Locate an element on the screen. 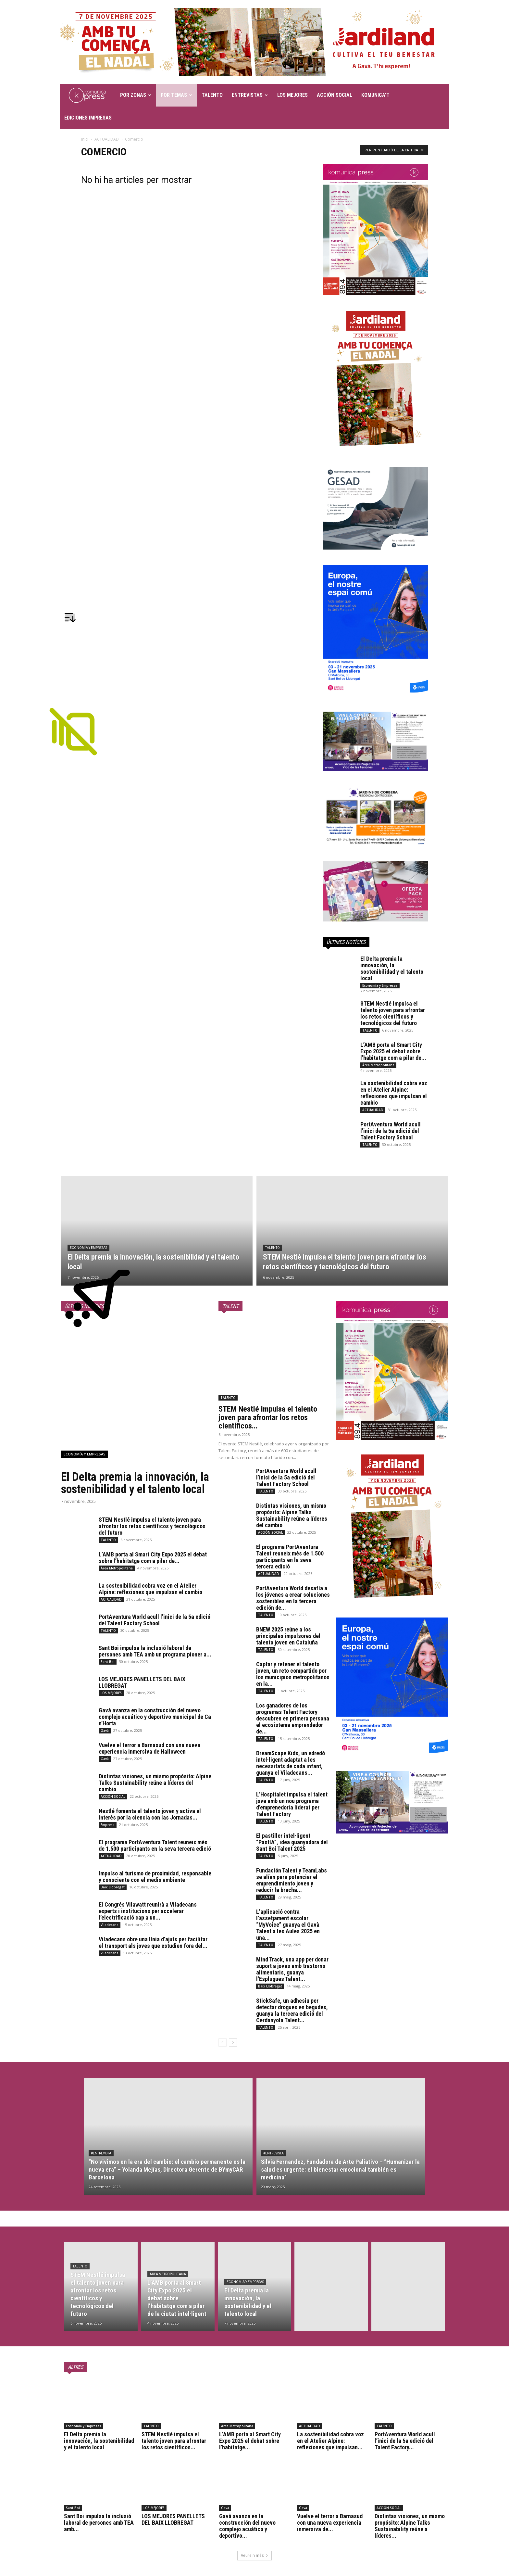 The height and width of the screenshot is (2576, 509). bathroom or shower amenity indicator is located at coordinates (97, 1295).